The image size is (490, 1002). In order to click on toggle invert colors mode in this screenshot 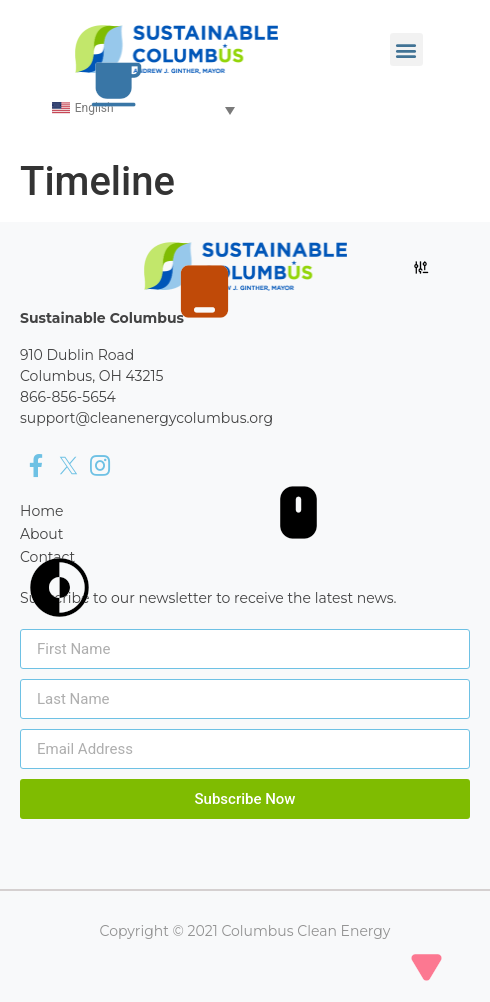, I will do `click(59, 587)`.